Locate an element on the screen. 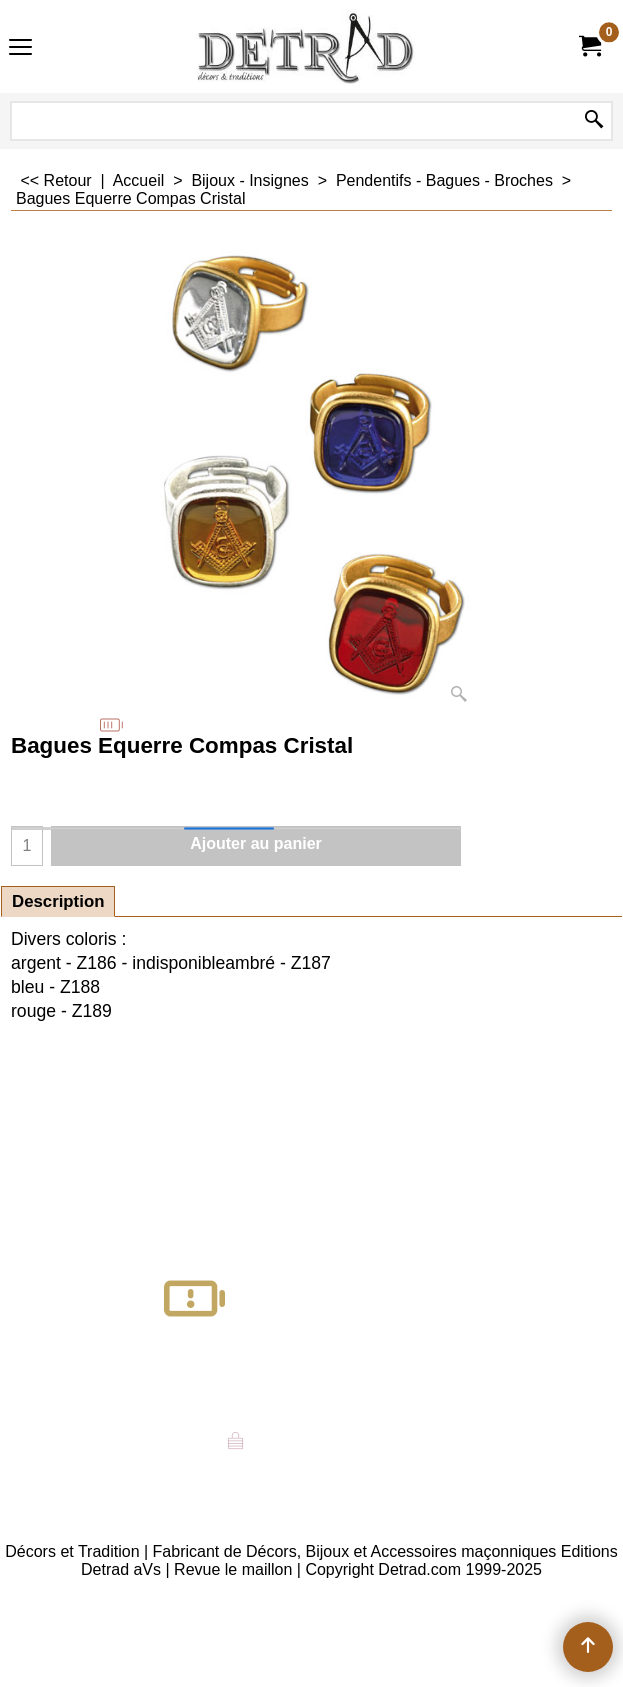  indicates a secure or encrypted connection is located at coordinates (235, 1441).